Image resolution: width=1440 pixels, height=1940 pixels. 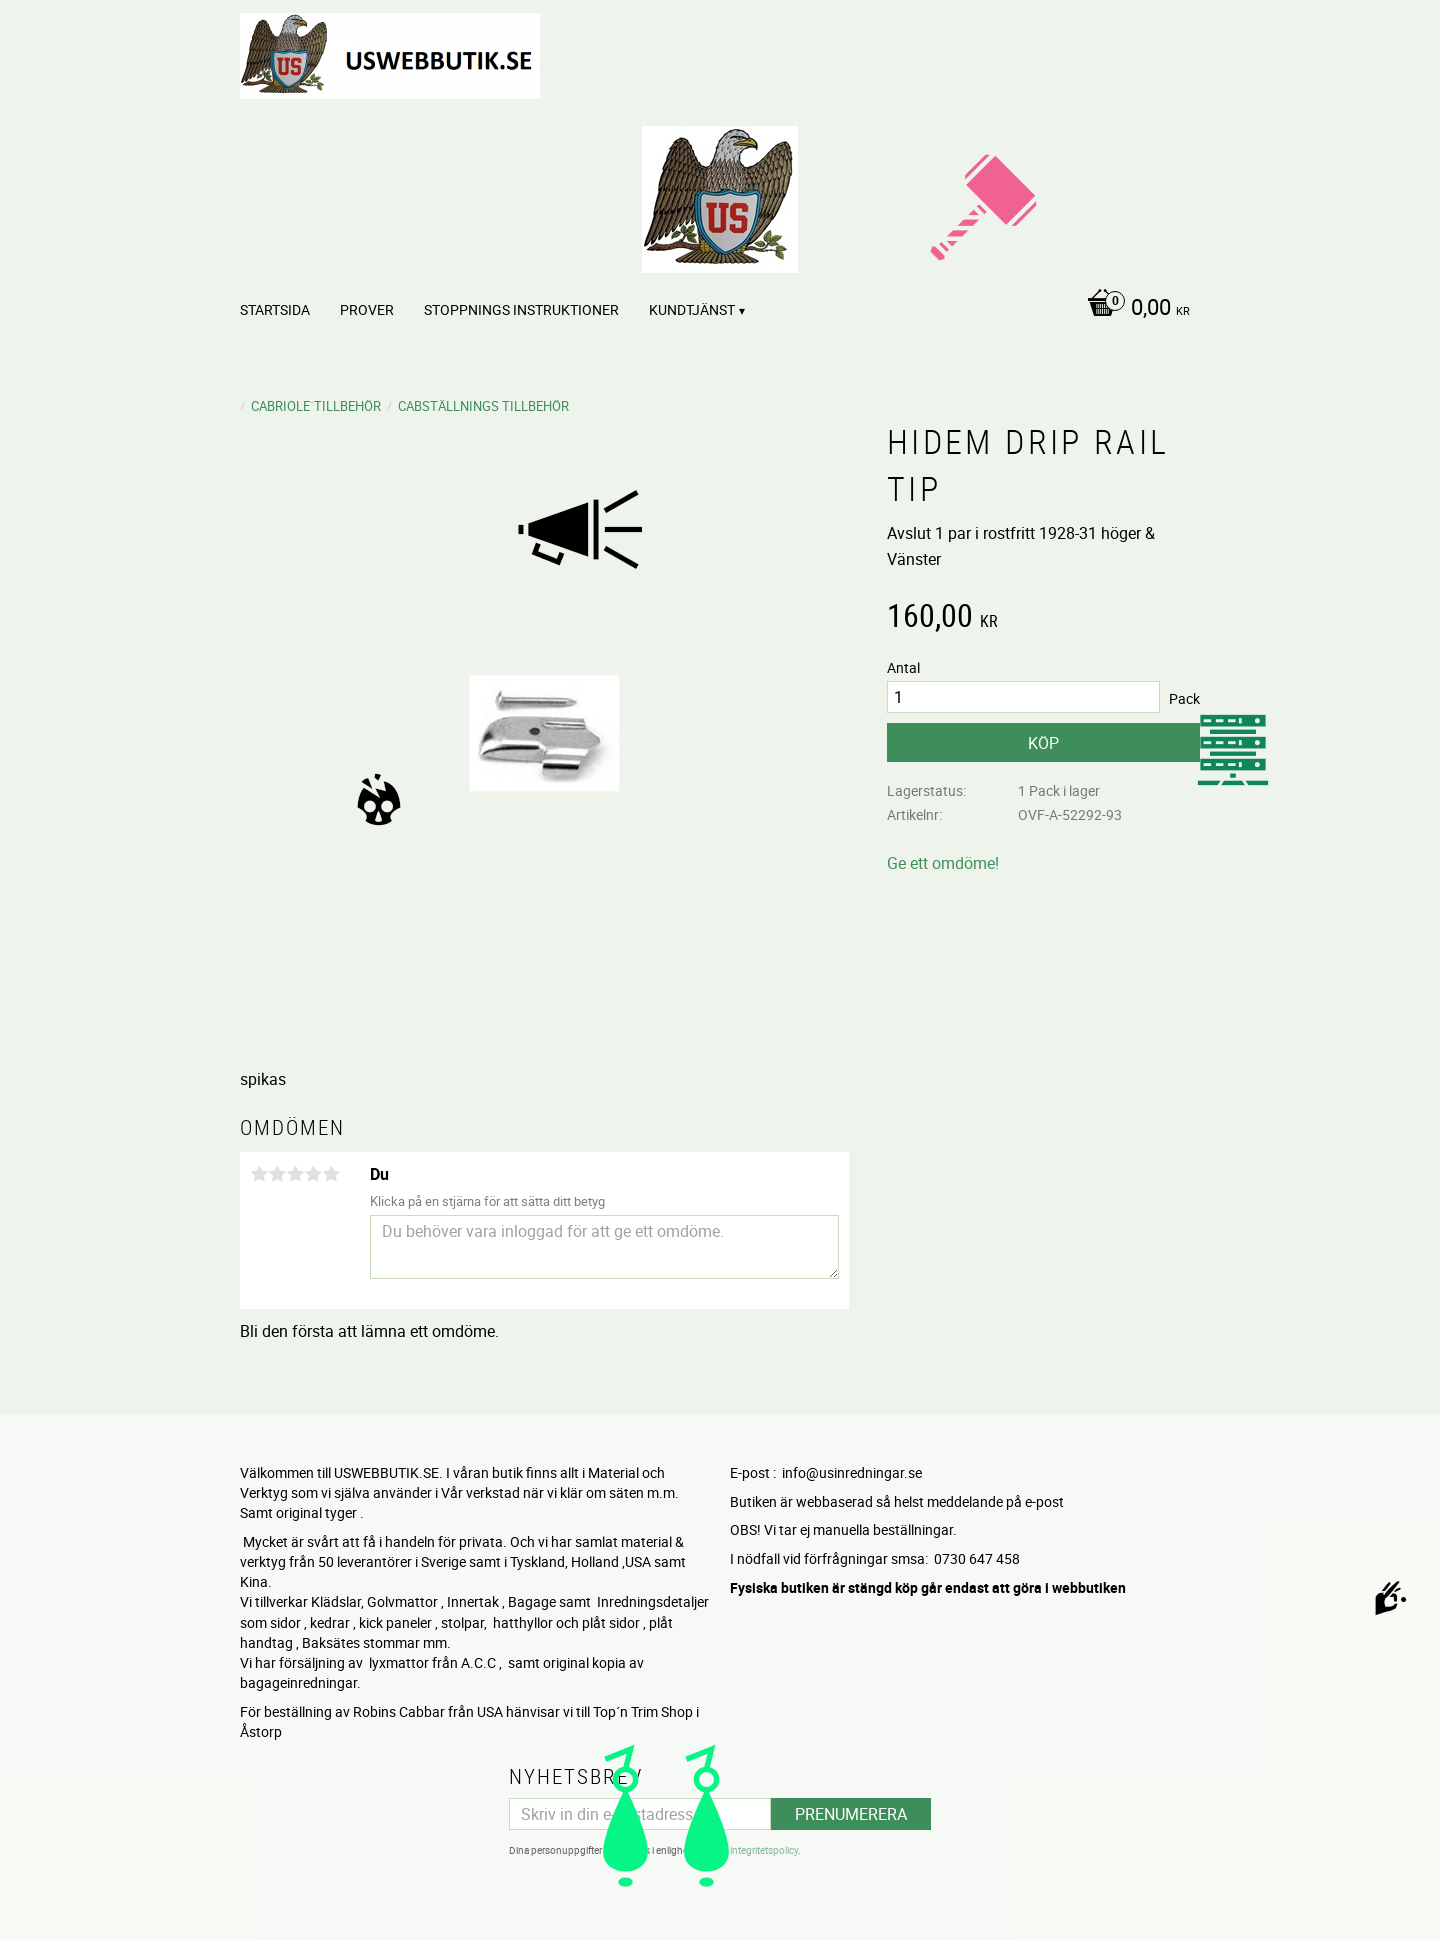 What do you see at coordinates (581, 529) in the screenshot?
I see `make an announcement or broadcast` at bounding box center [581, 529].